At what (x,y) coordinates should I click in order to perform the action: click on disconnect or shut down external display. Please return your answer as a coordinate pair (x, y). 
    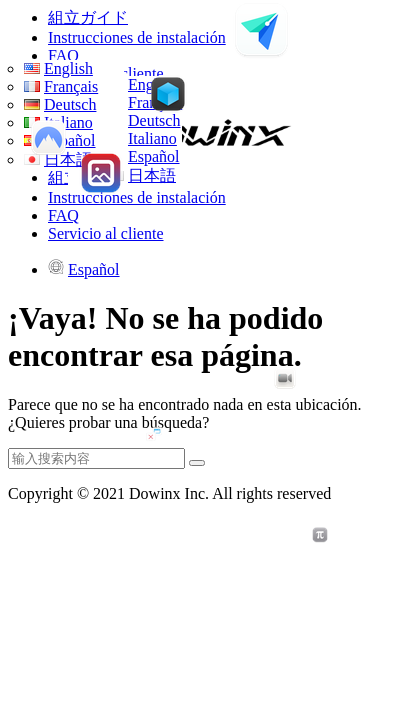
    Looking at the image, I should click on (154, 434).